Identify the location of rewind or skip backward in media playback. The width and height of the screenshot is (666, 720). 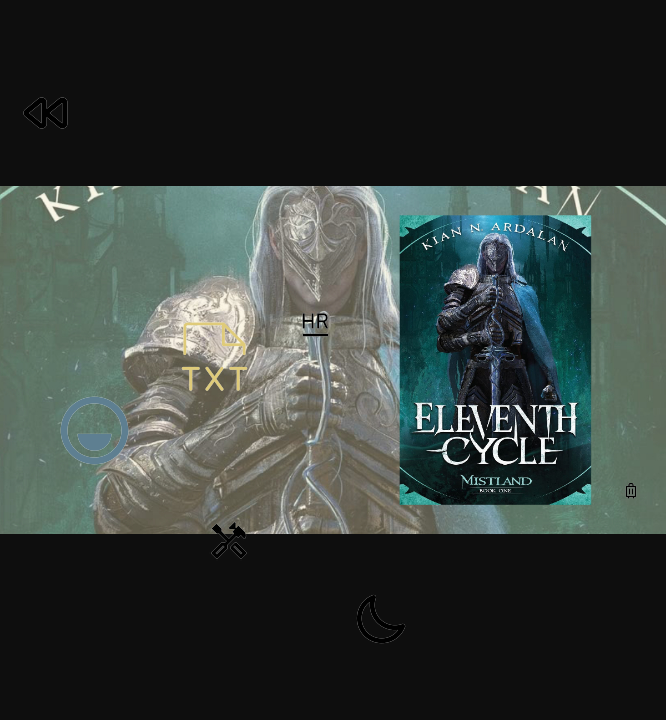
(48, 113).